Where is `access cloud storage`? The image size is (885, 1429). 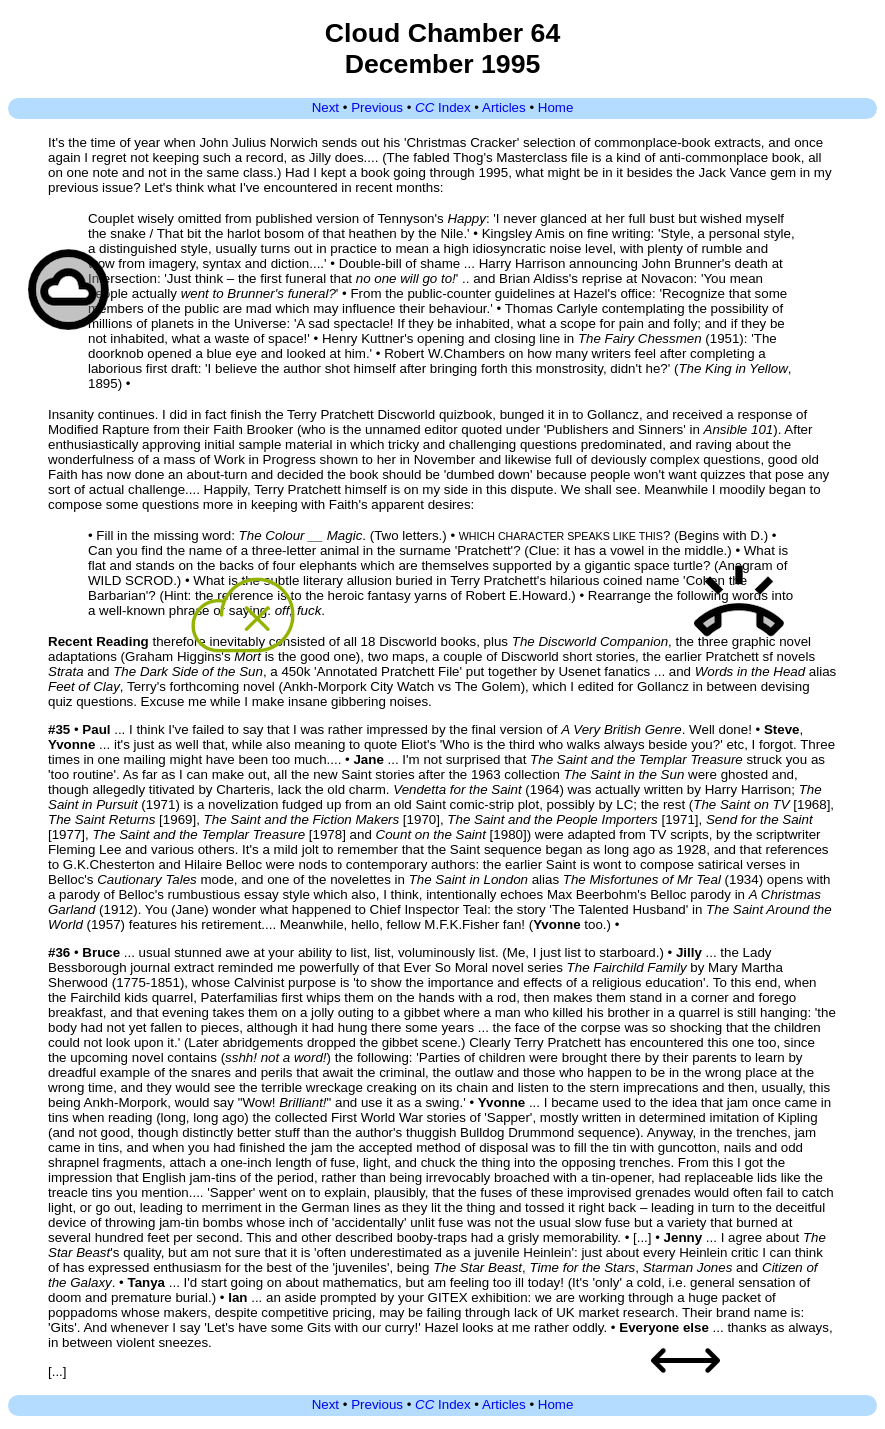 access cloud storage is located at coordinates (68, 289).